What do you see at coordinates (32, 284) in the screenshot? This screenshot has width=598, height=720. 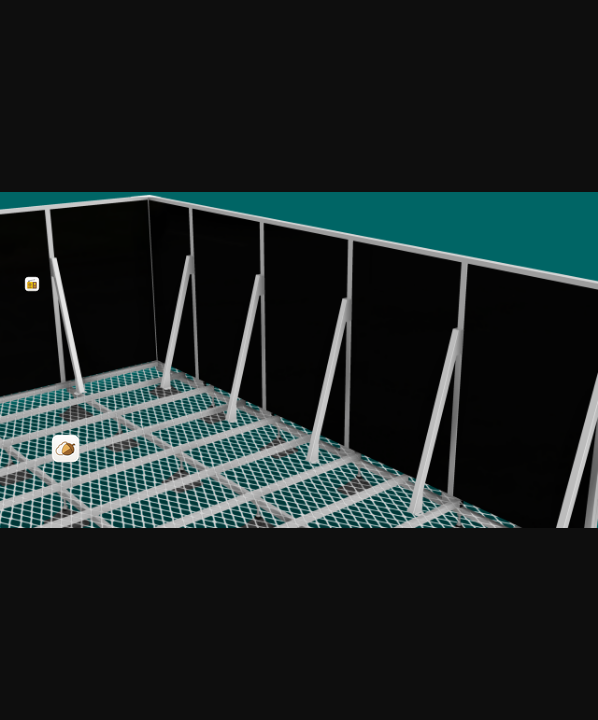 I see `open shortwave radio streaming app` at bounding box center [32, 284].